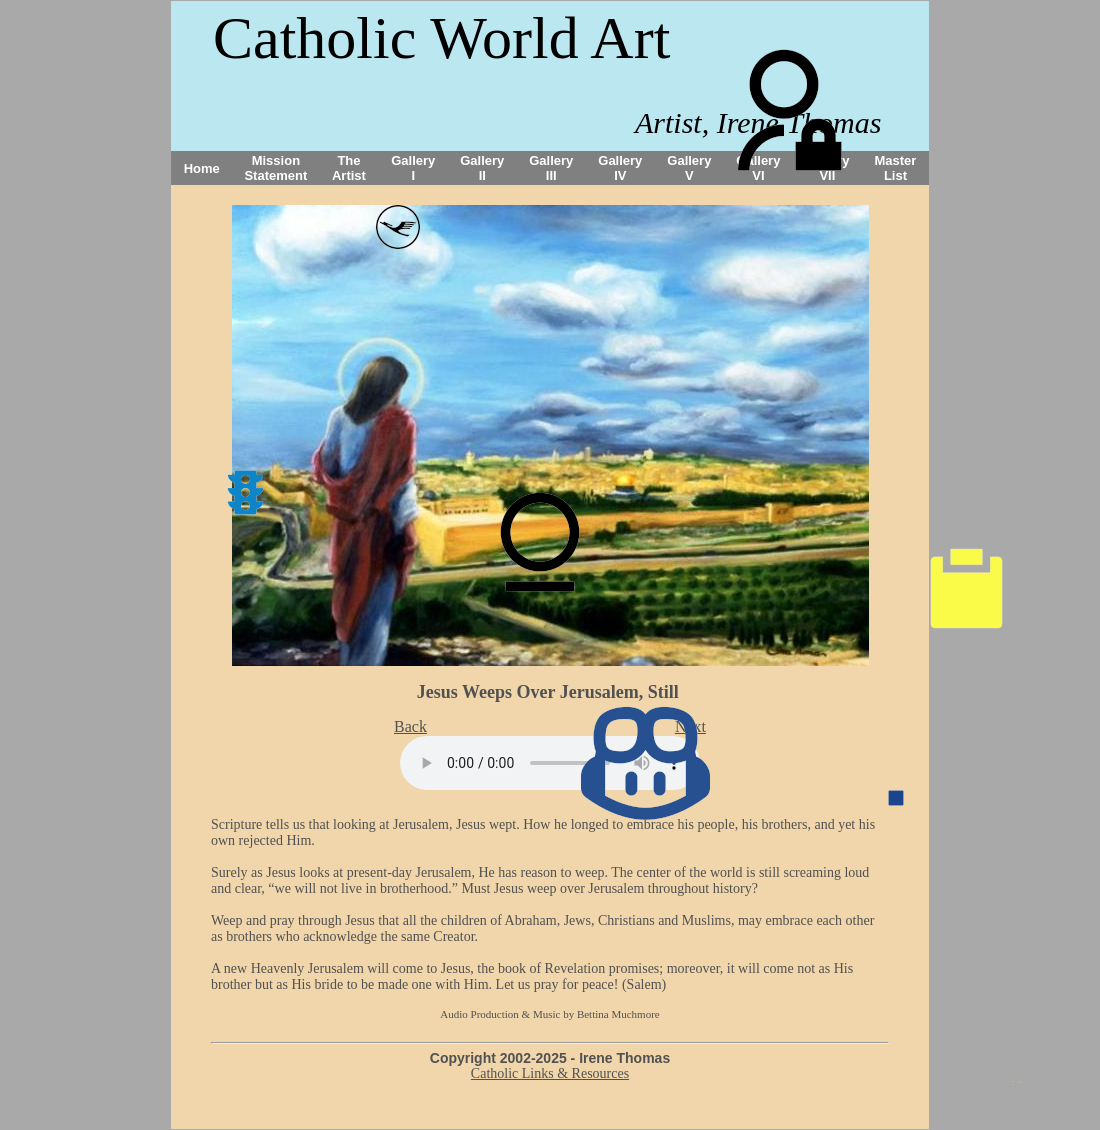 The image size is (1100, 1130). Describe the element at coordinates (784, 113) in the screenshot. I see `access admin or administrator settings` at that location.